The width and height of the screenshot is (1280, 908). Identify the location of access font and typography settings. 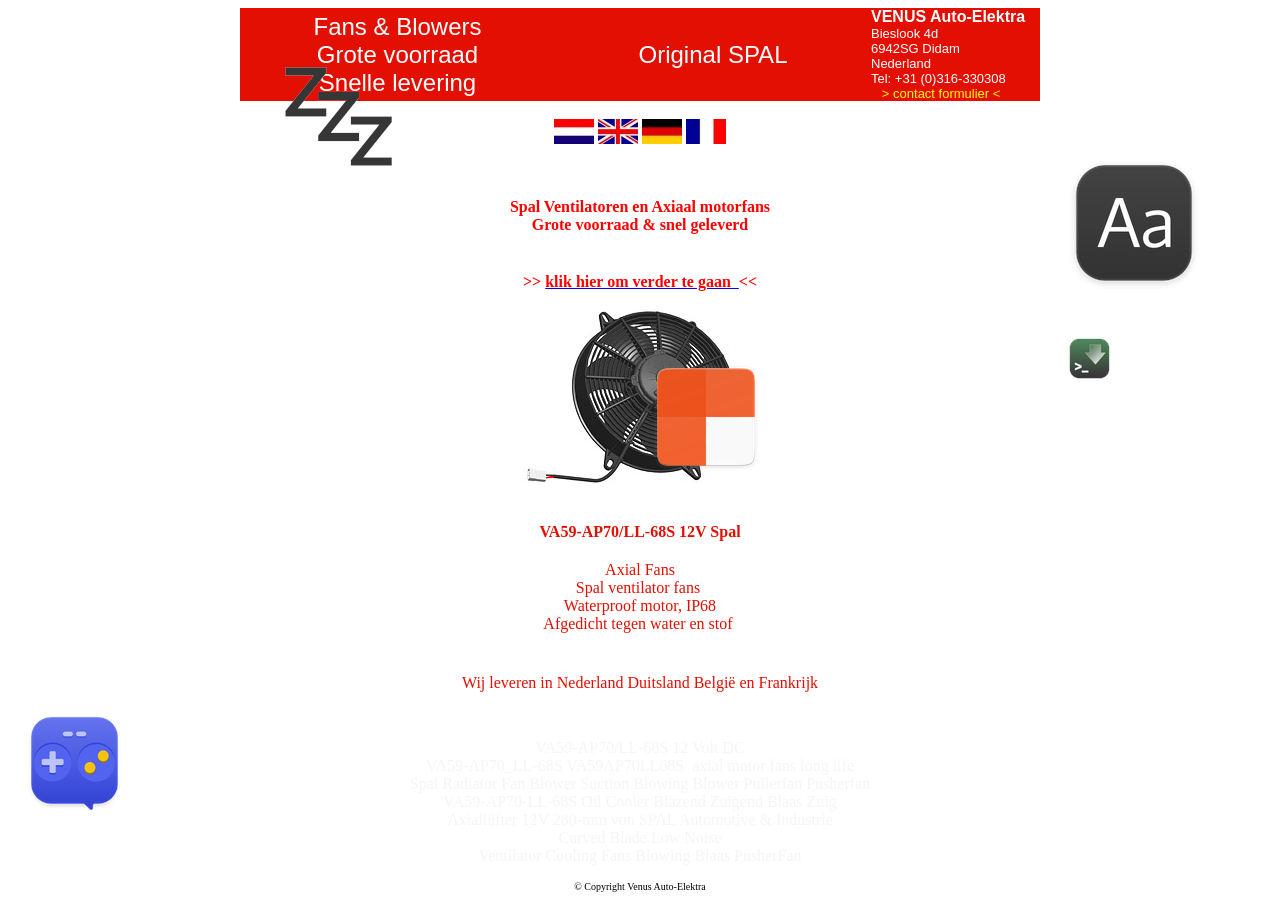
(1134, 225).